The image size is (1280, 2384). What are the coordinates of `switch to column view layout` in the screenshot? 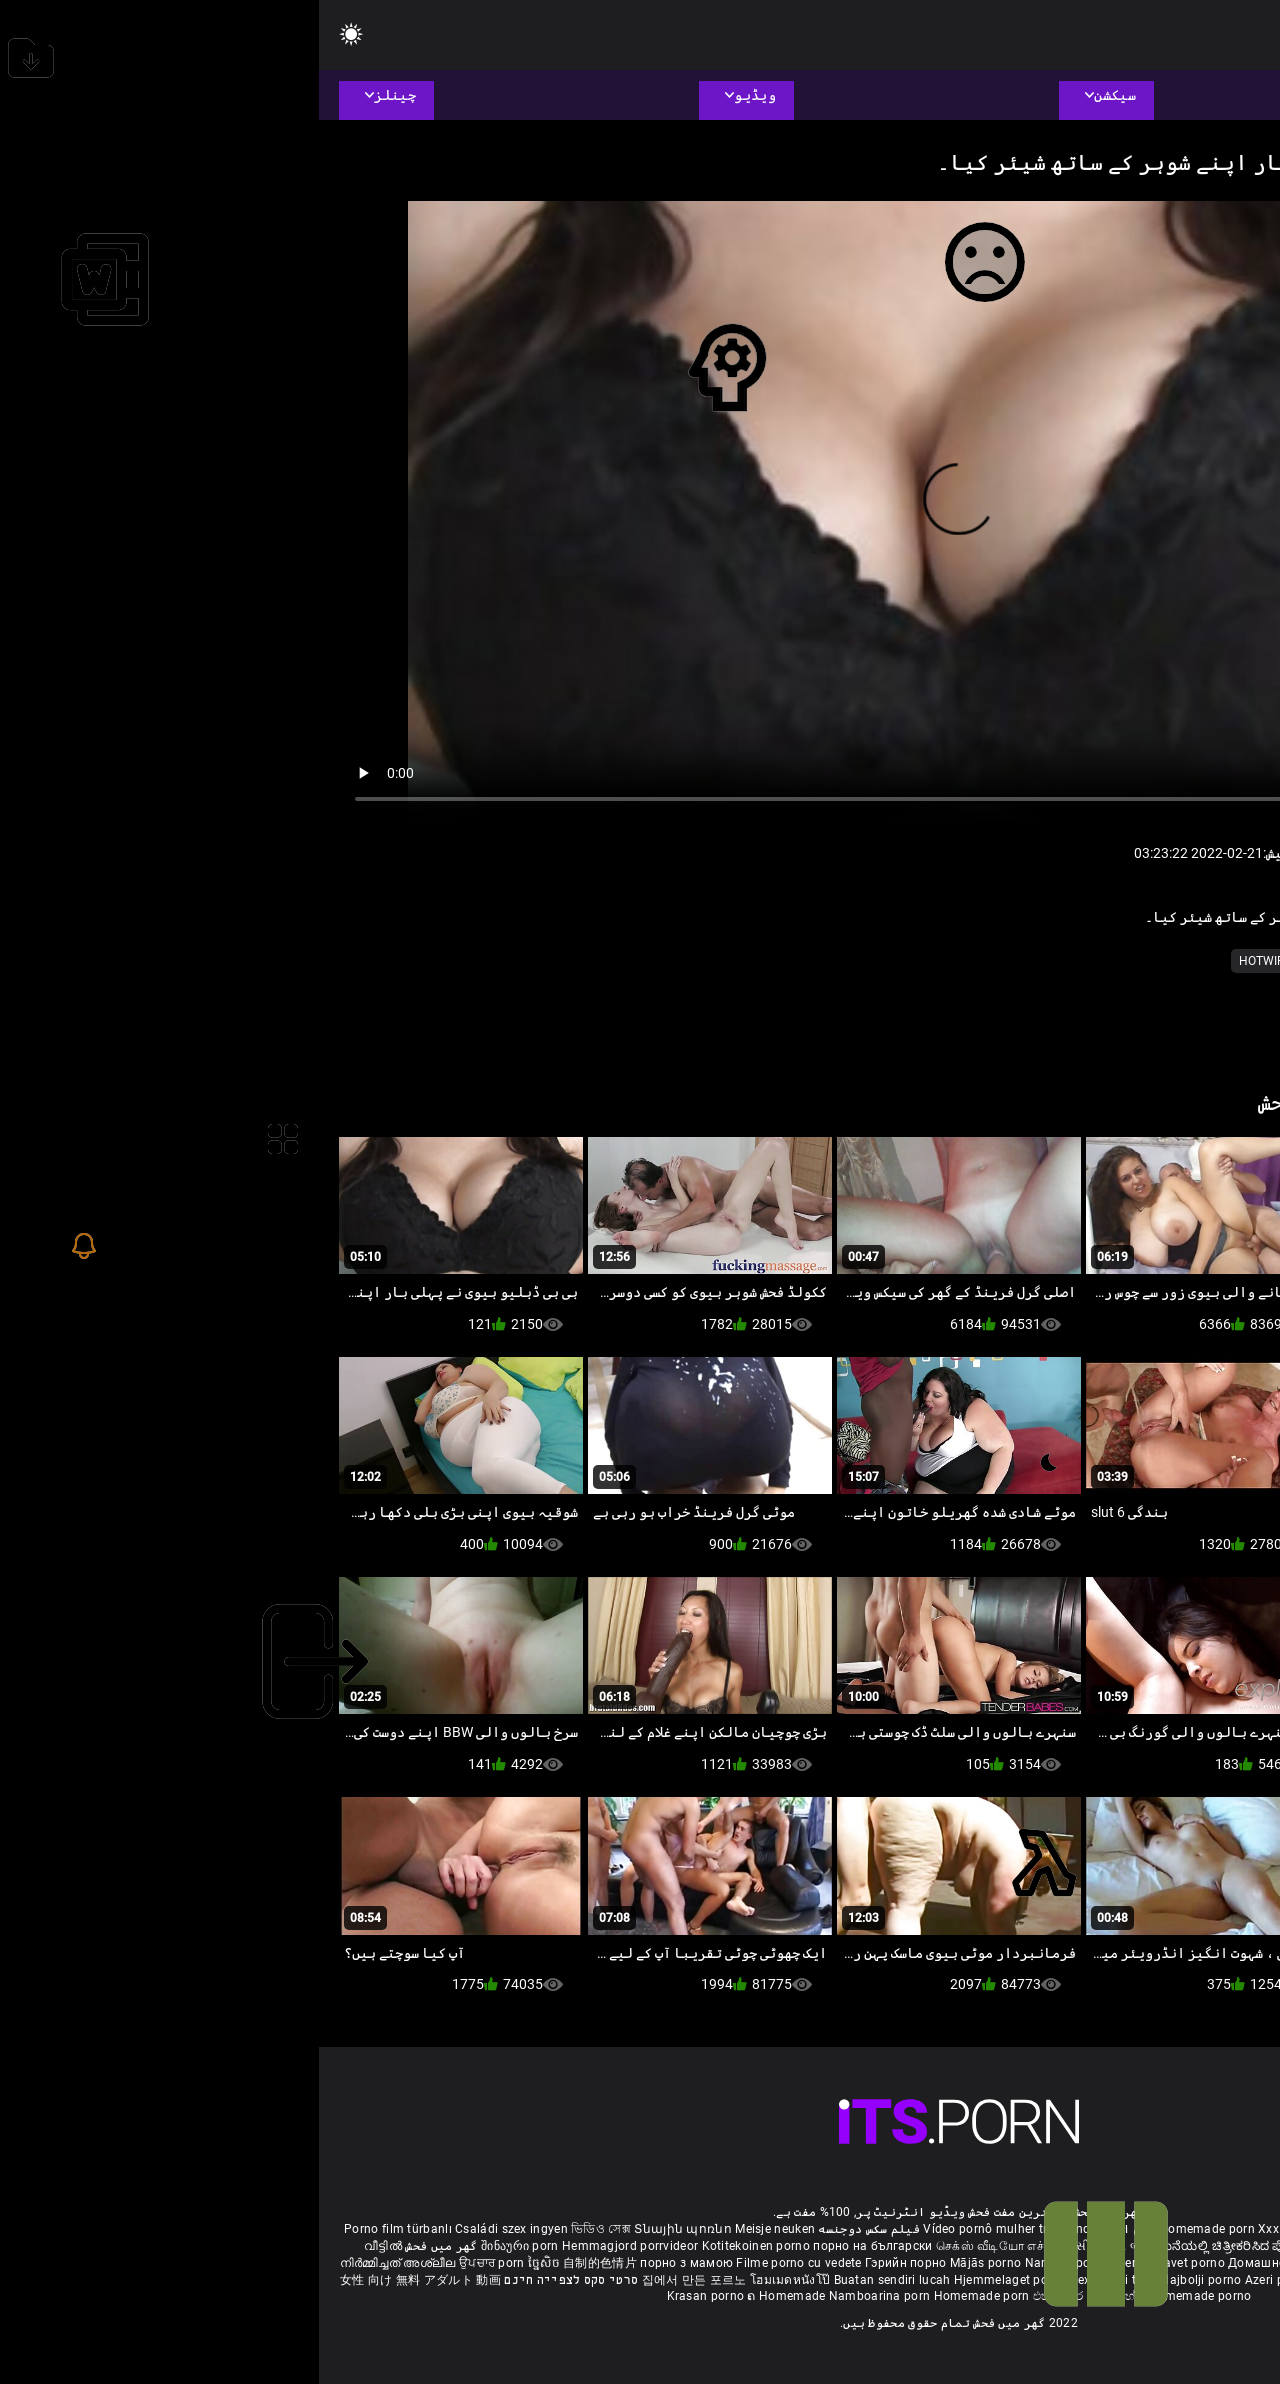 It's located at (1106, 2254).